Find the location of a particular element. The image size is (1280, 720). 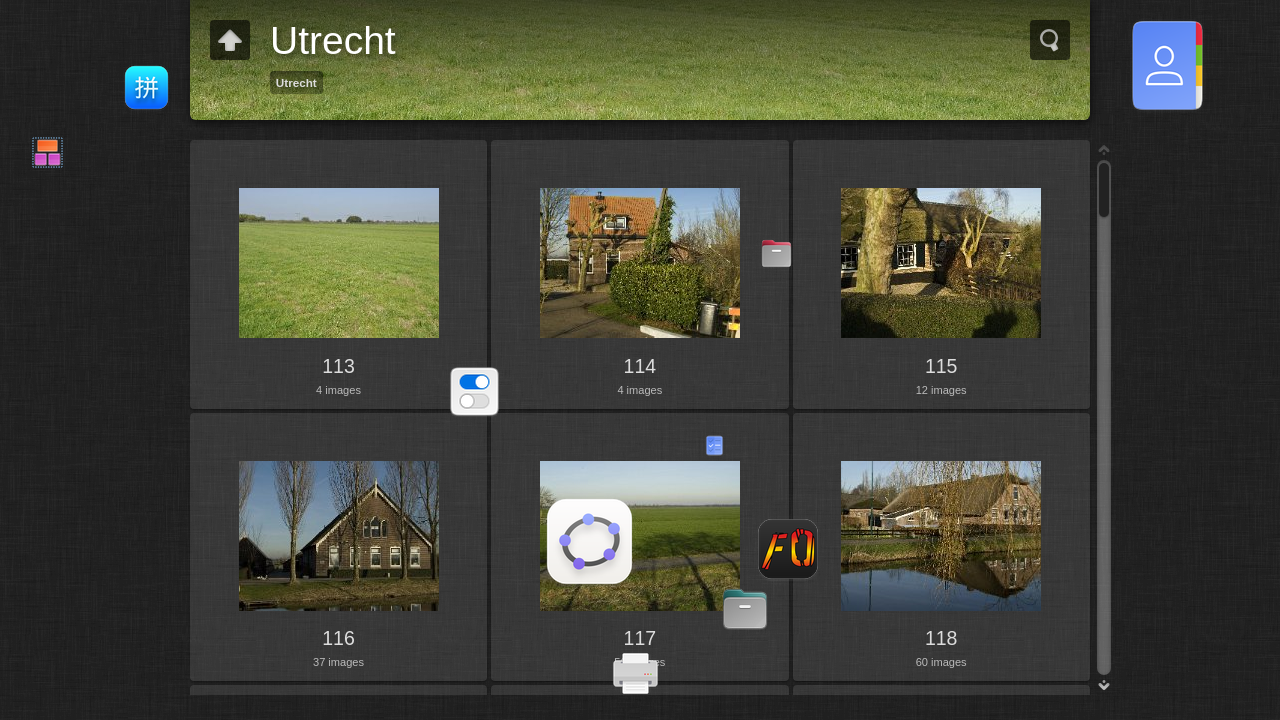

print the current document is located at coordinates (635, 673).